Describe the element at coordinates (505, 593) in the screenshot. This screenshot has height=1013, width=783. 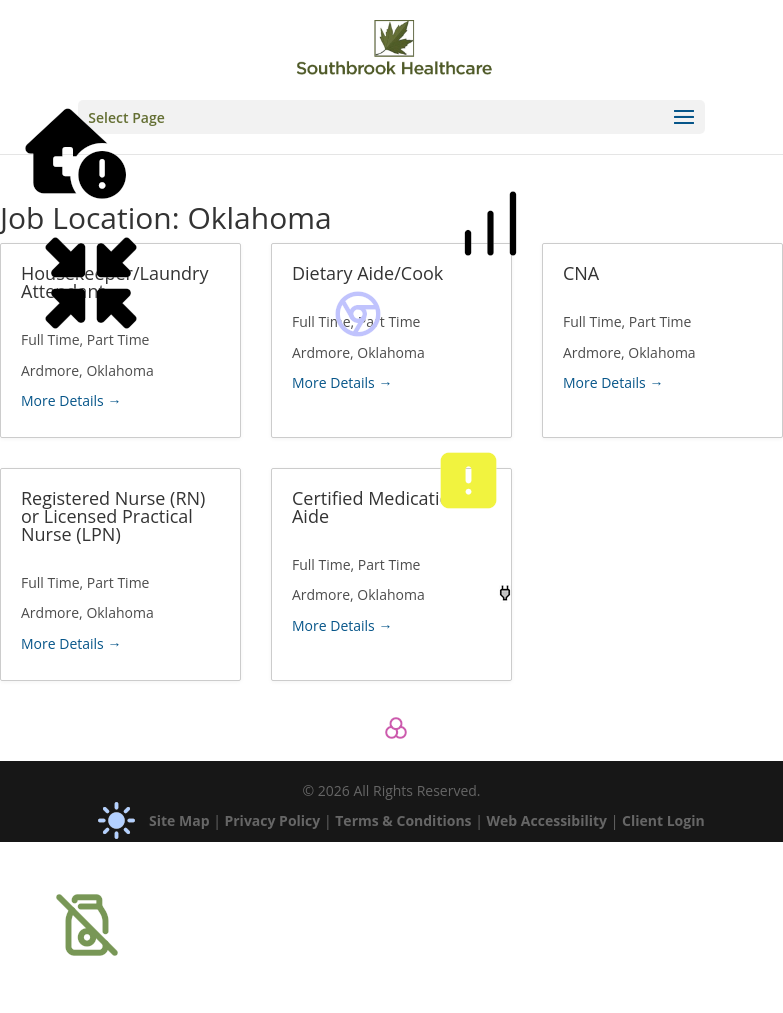
I see `indicates device is charging or connected to power` at that location.